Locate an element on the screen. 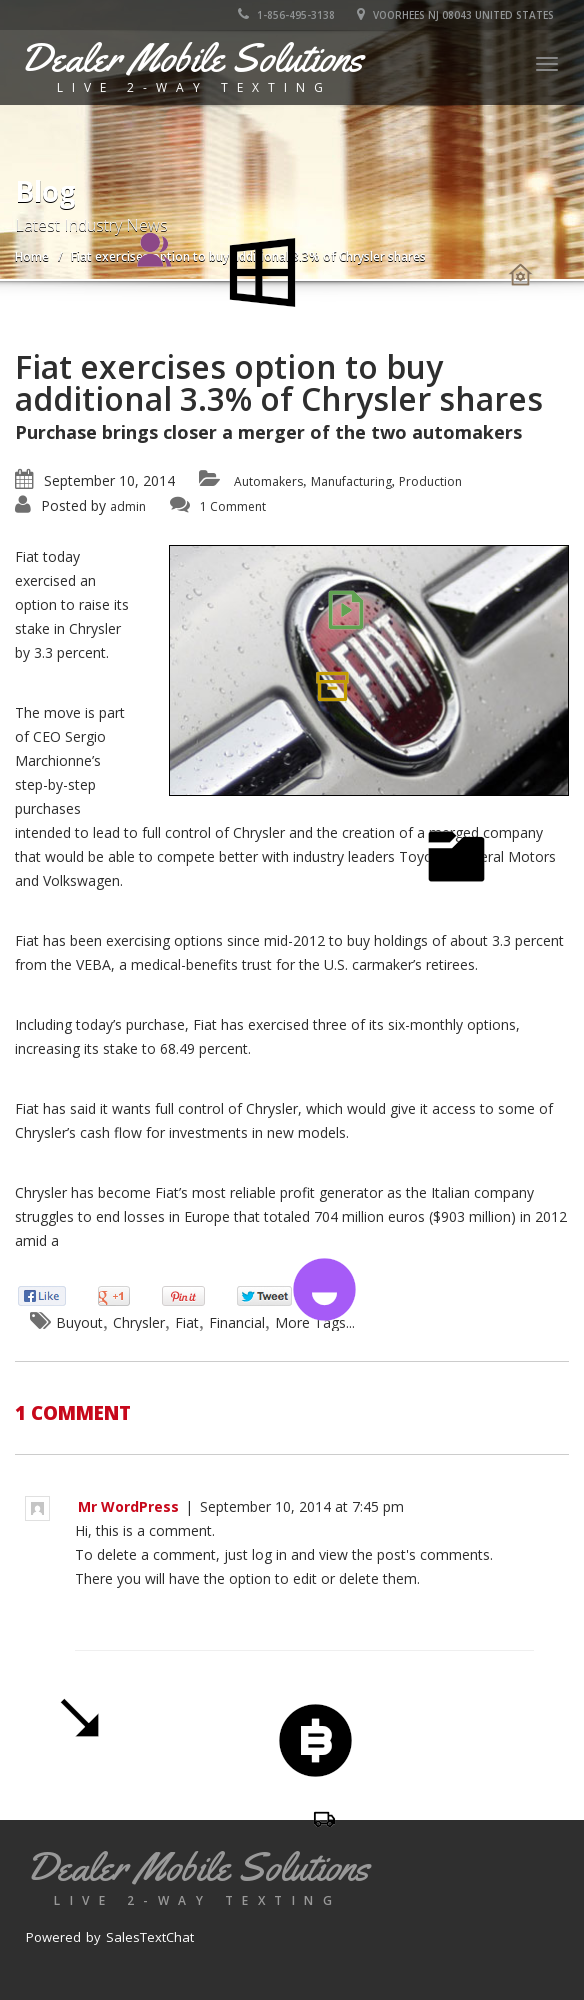  open folder to view files is located at coordinates (456, 856).